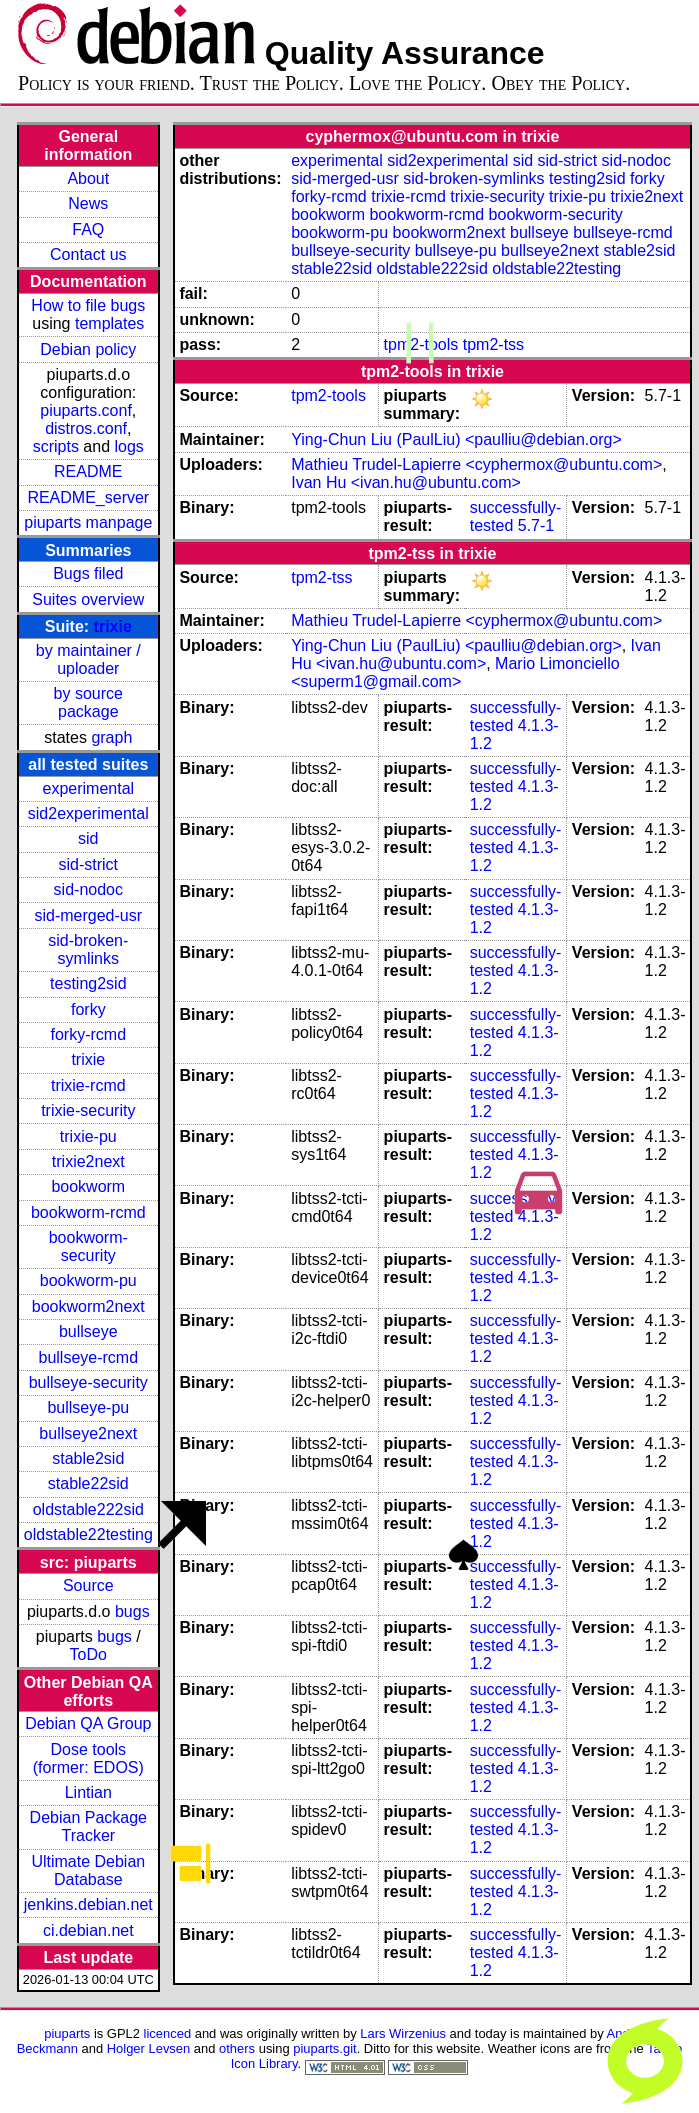 This screenshot has height=2113, width=699. I want to click on access vehicle or driving settings, so click(538, 1190).